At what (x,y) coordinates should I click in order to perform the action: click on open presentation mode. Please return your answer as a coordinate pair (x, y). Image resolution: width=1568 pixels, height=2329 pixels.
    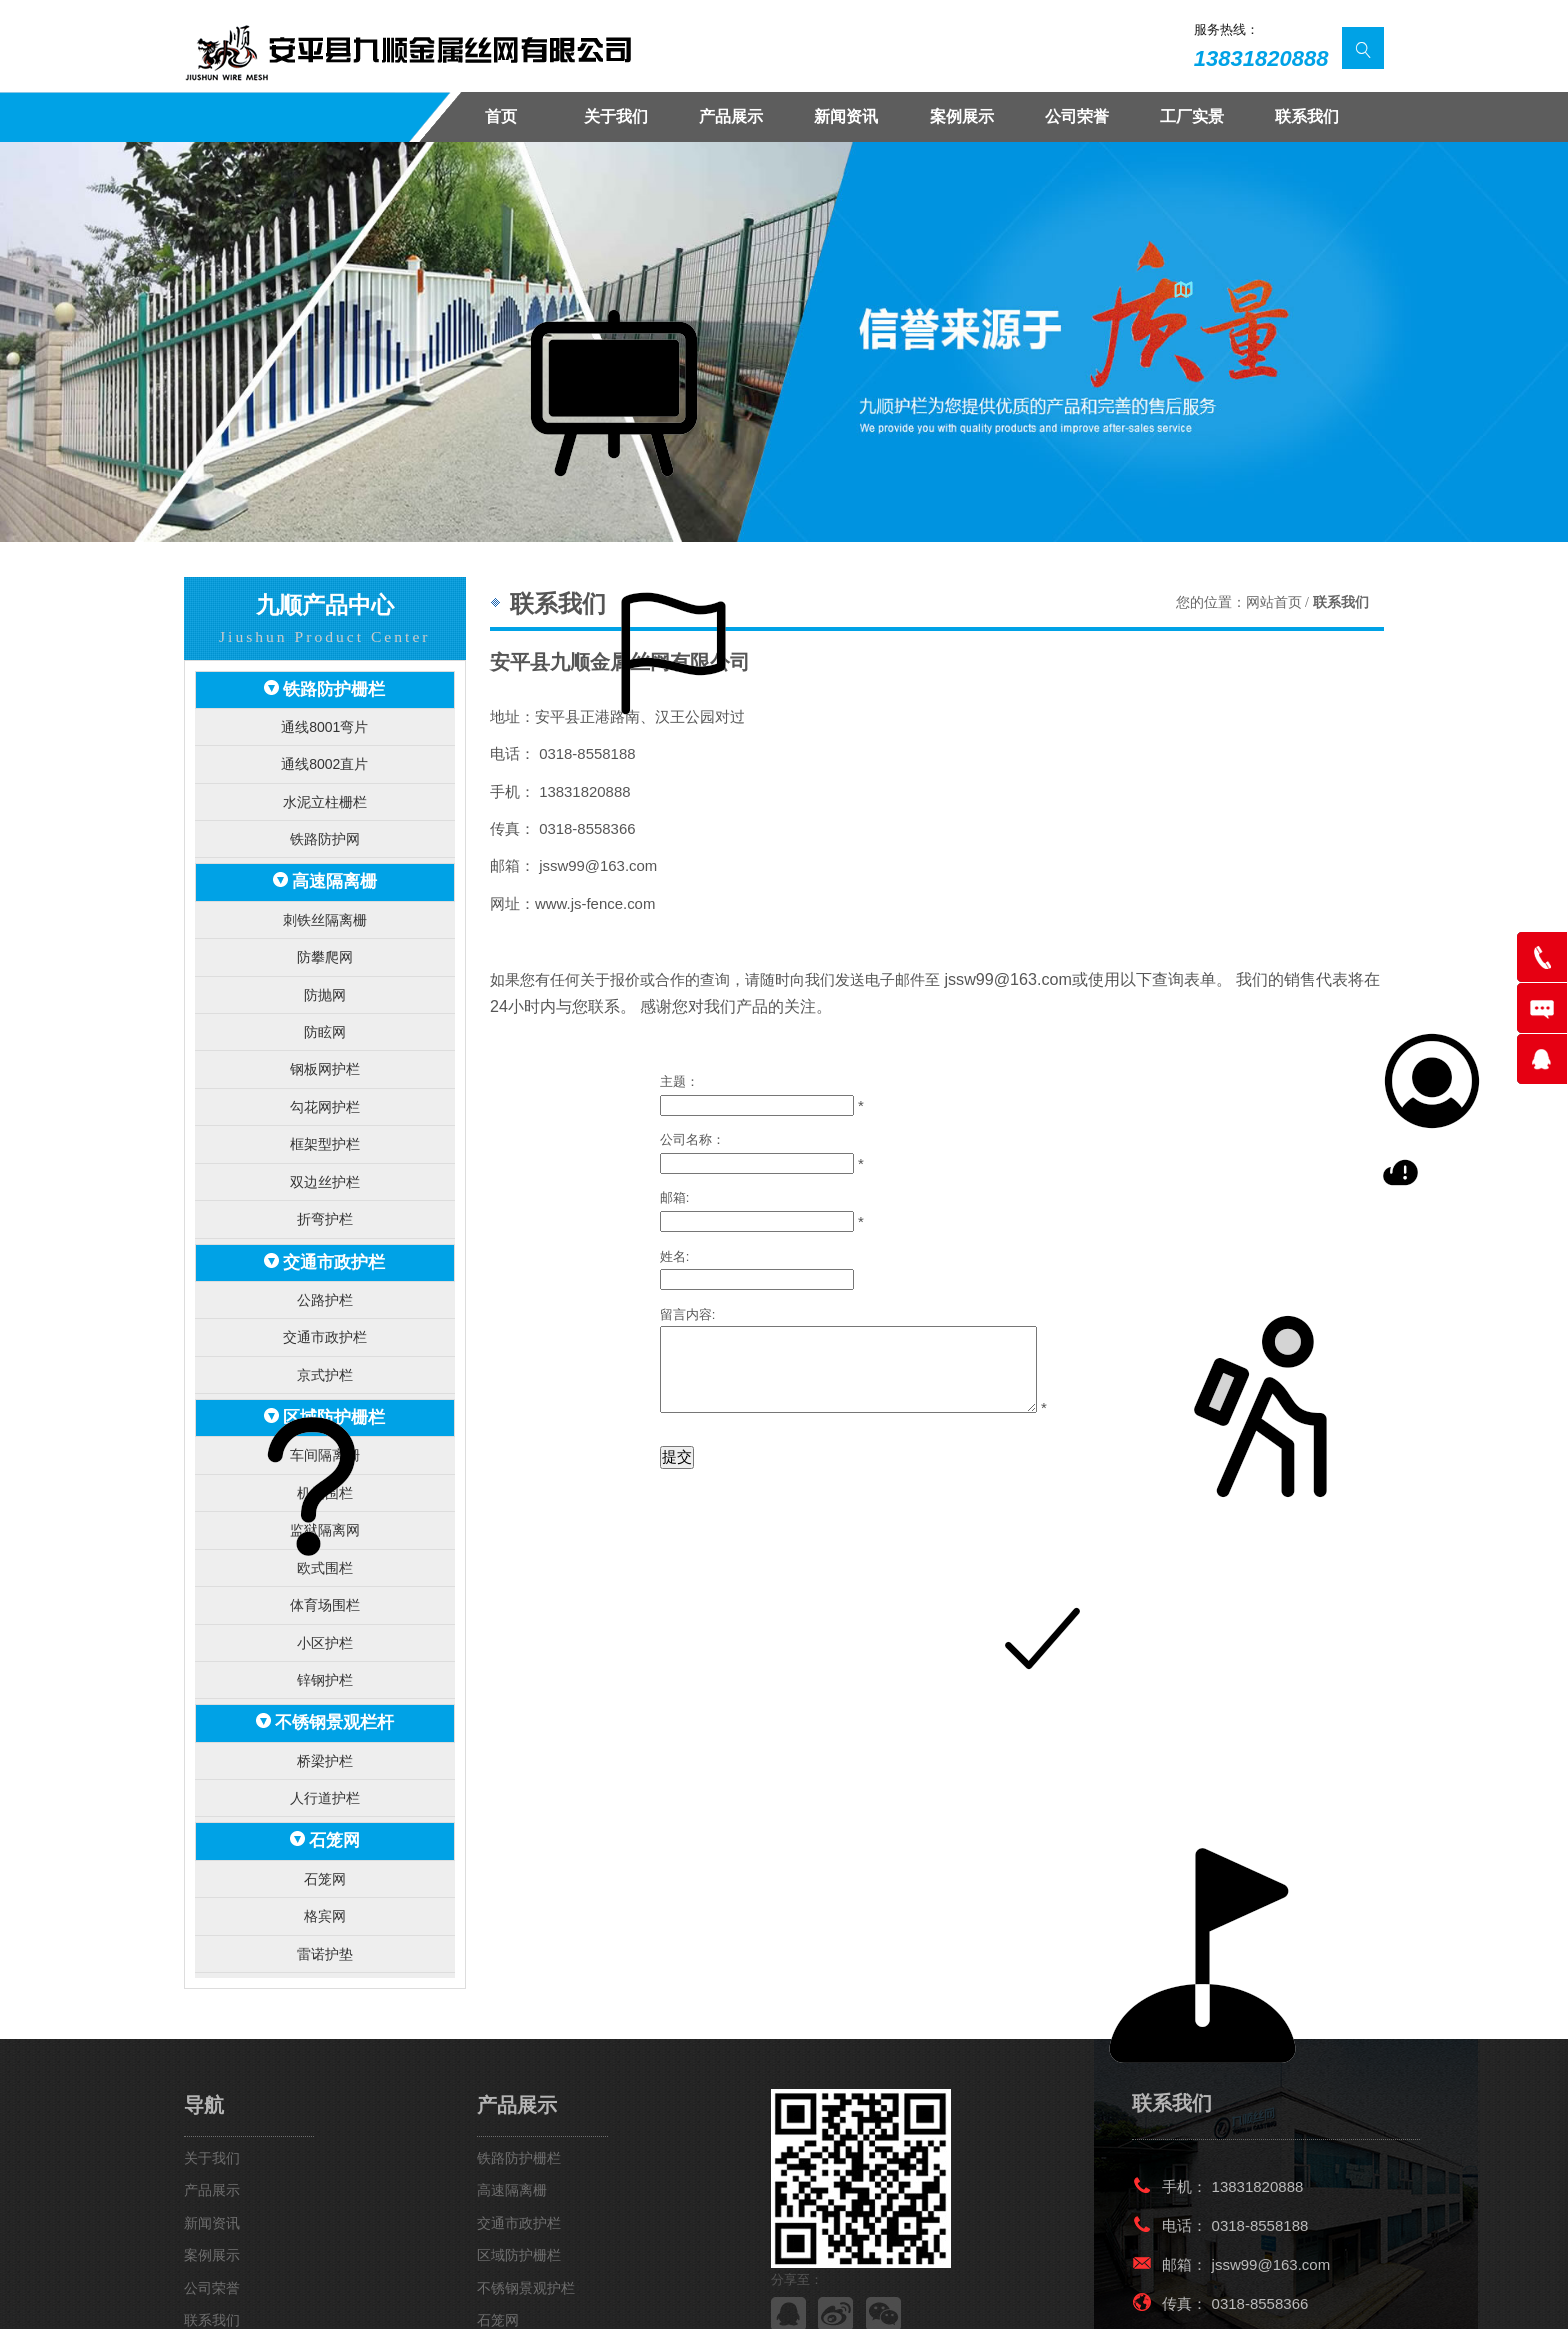
    Looking at the image, I should click on (614, 393).